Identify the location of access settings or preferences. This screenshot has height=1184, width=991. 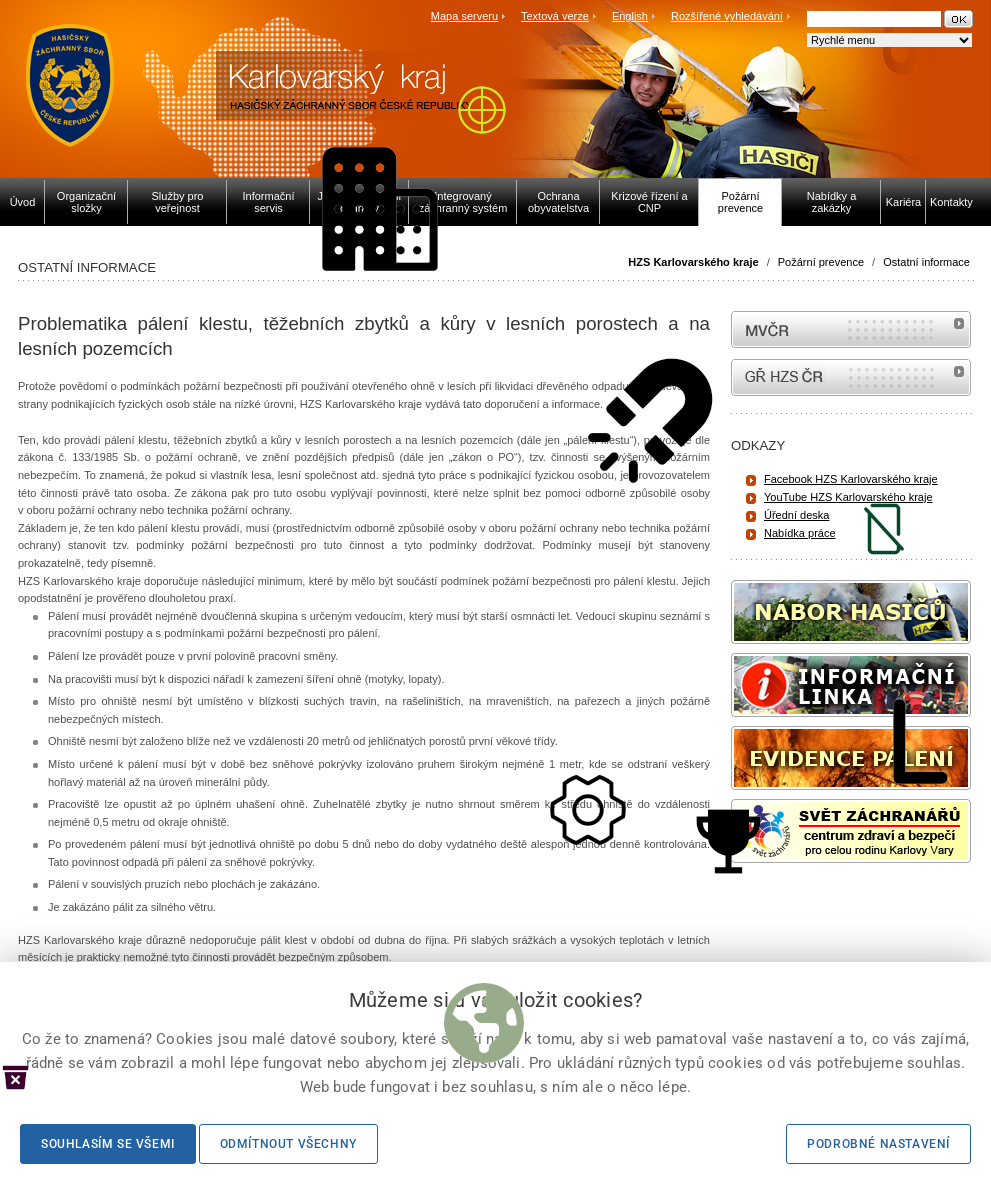
(588, 810).